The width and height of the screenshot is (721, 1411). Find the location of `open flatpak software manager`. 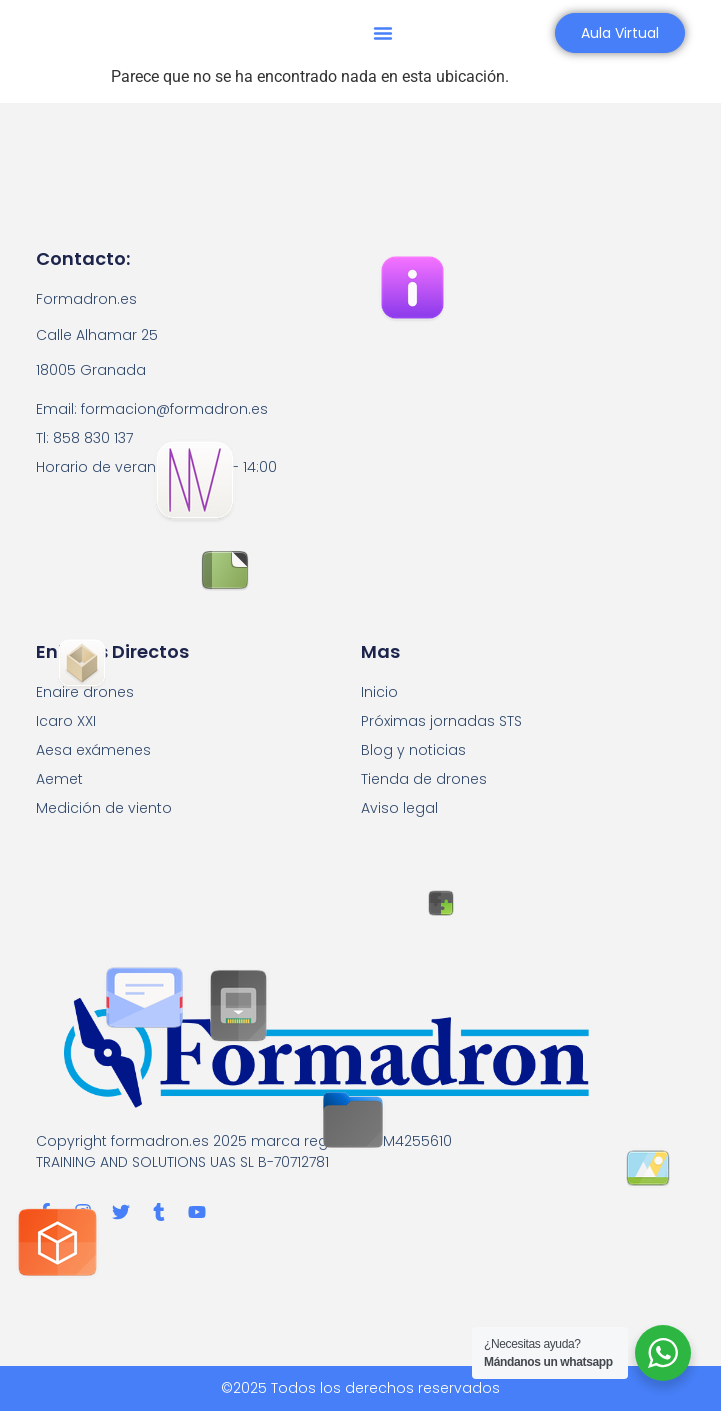

open flatpak software manager is located at coordinates (82, 663).